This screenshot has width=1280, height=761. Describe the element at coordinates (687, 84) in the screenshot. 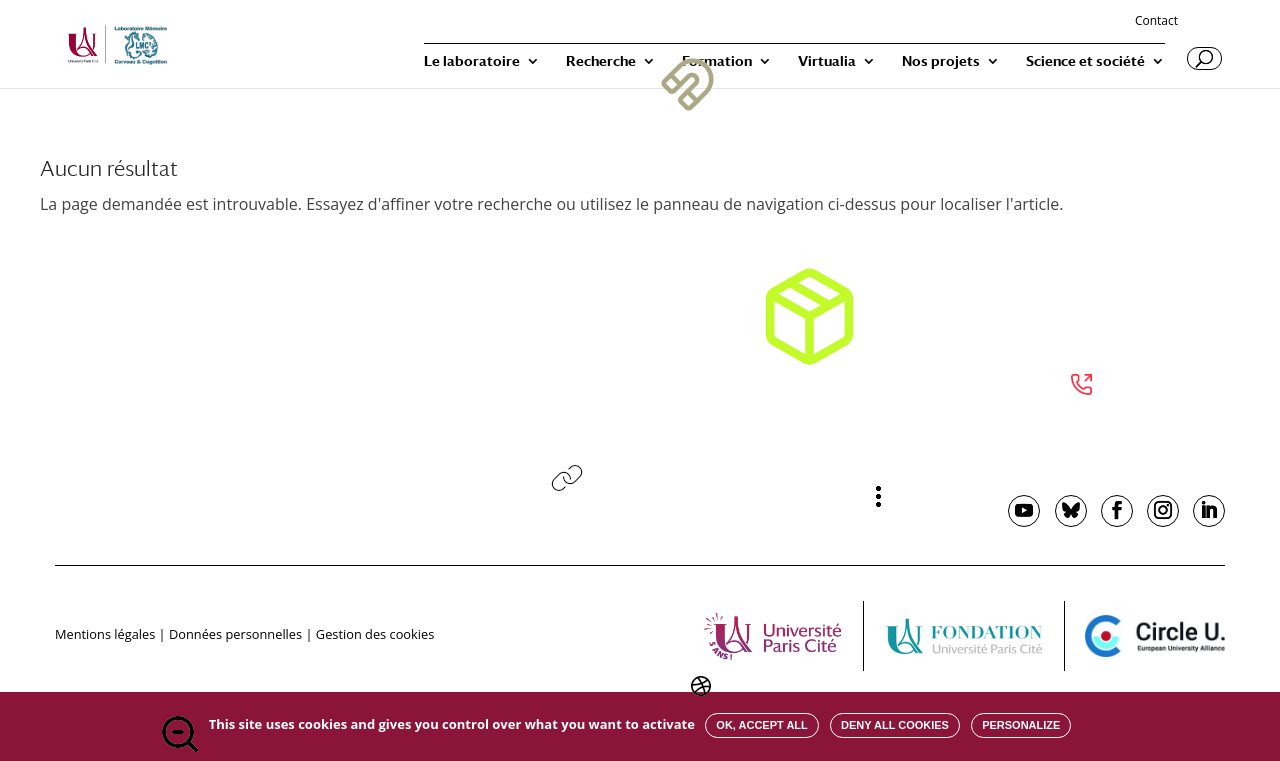

I see `activate magnetic snap or alignment tool` at that location.